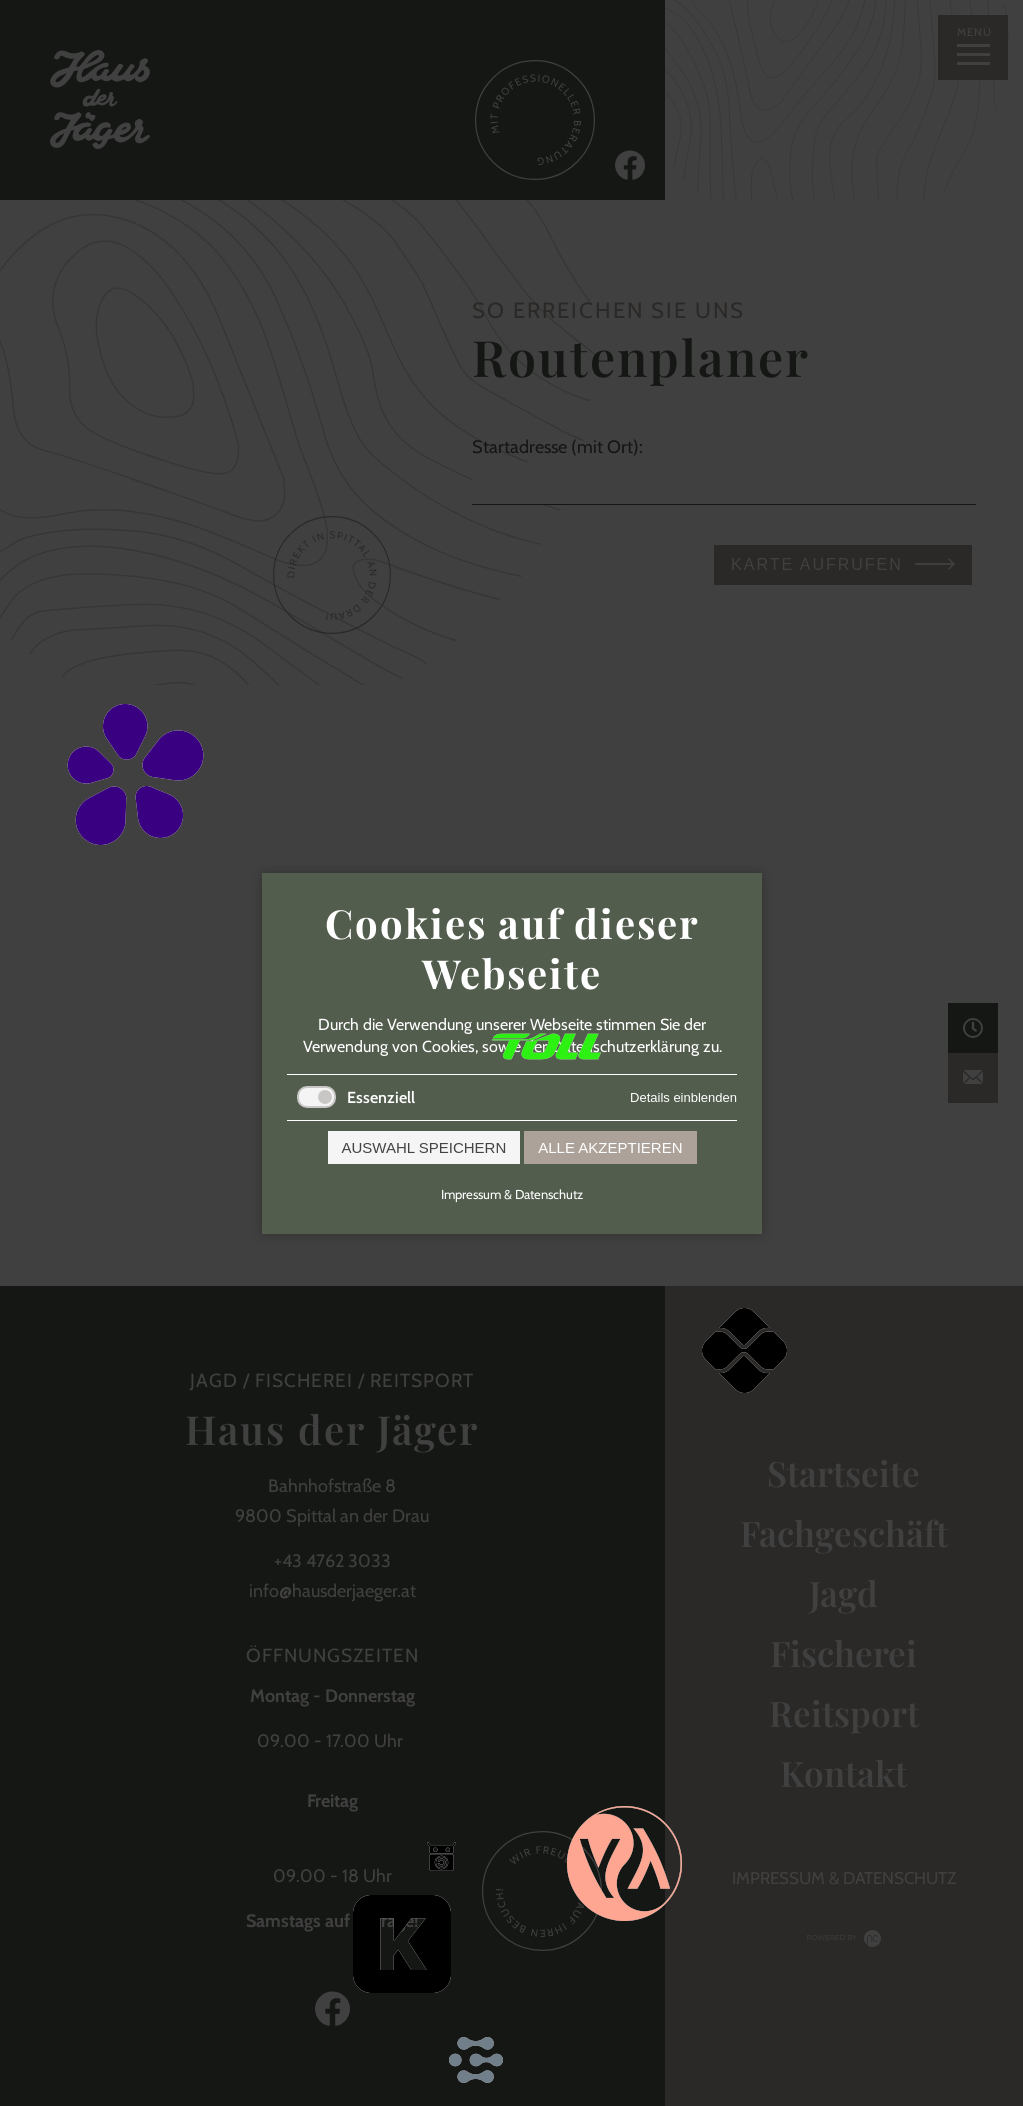 This screenshot has height=2106, width=1023. Describe the element at coordinates (624, 1863) in the screenshot. I see `indicates a project built with common lisp` at that location.